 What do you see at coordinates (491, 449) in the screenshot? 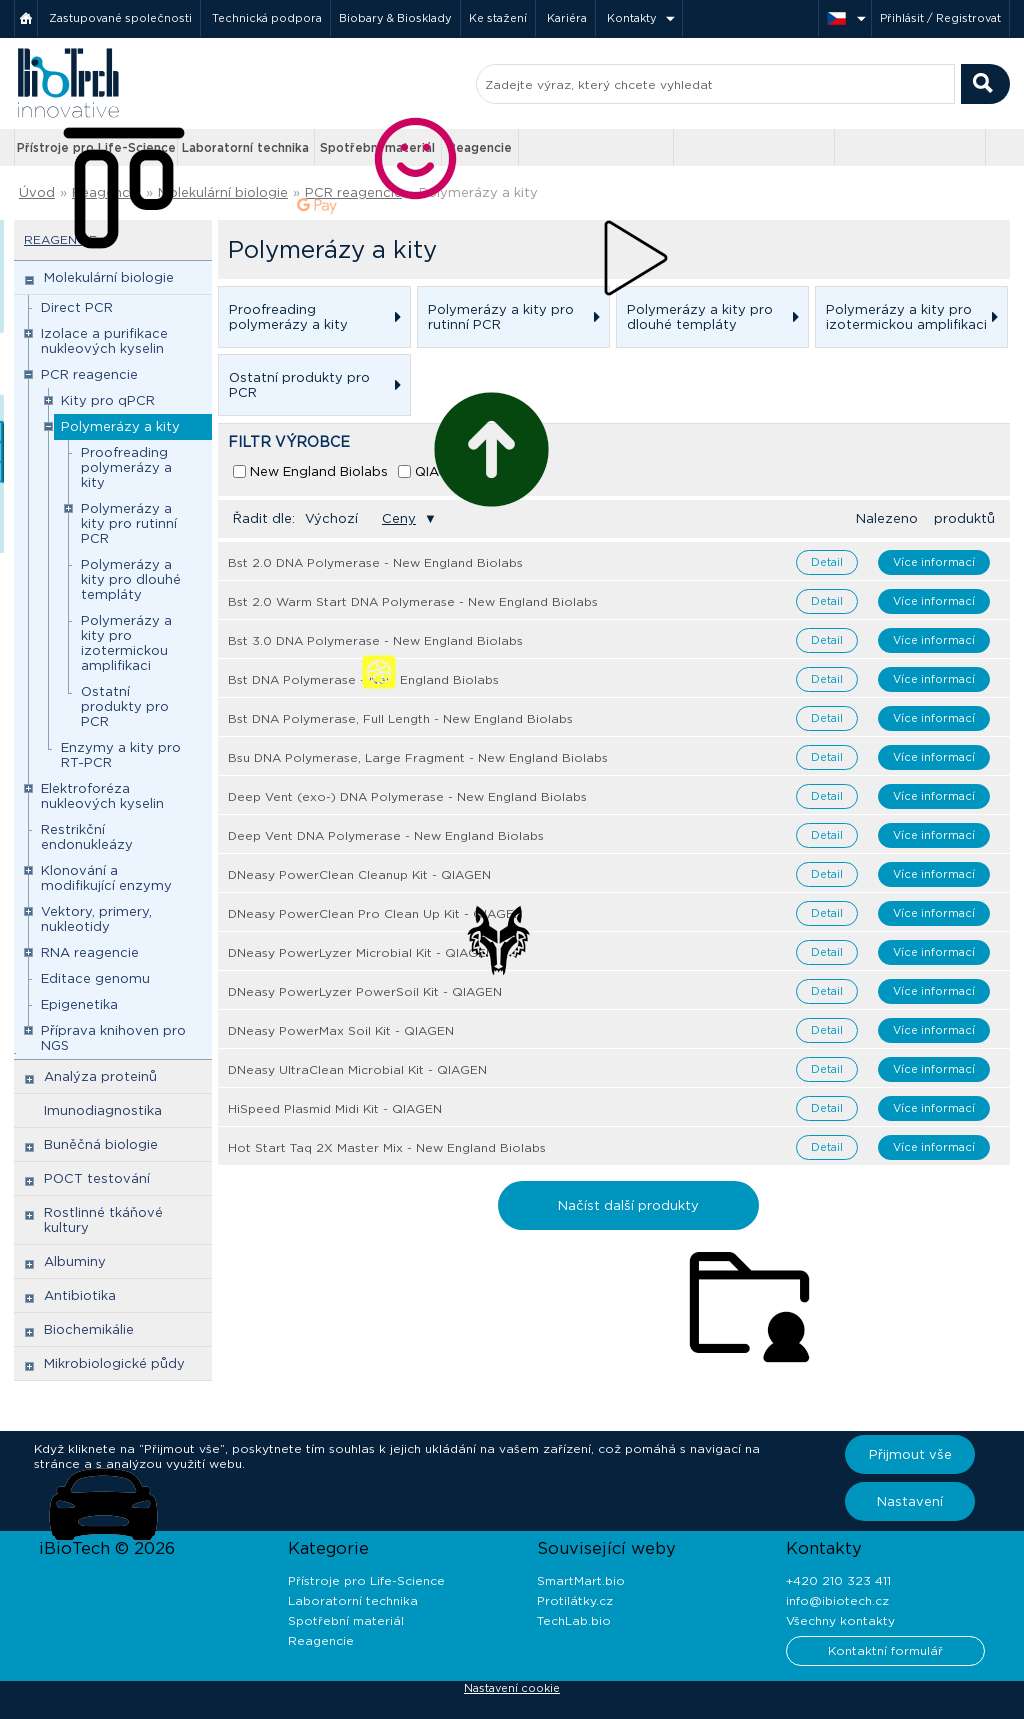
I see `upload a file or content` at bounding box center [491, 449].